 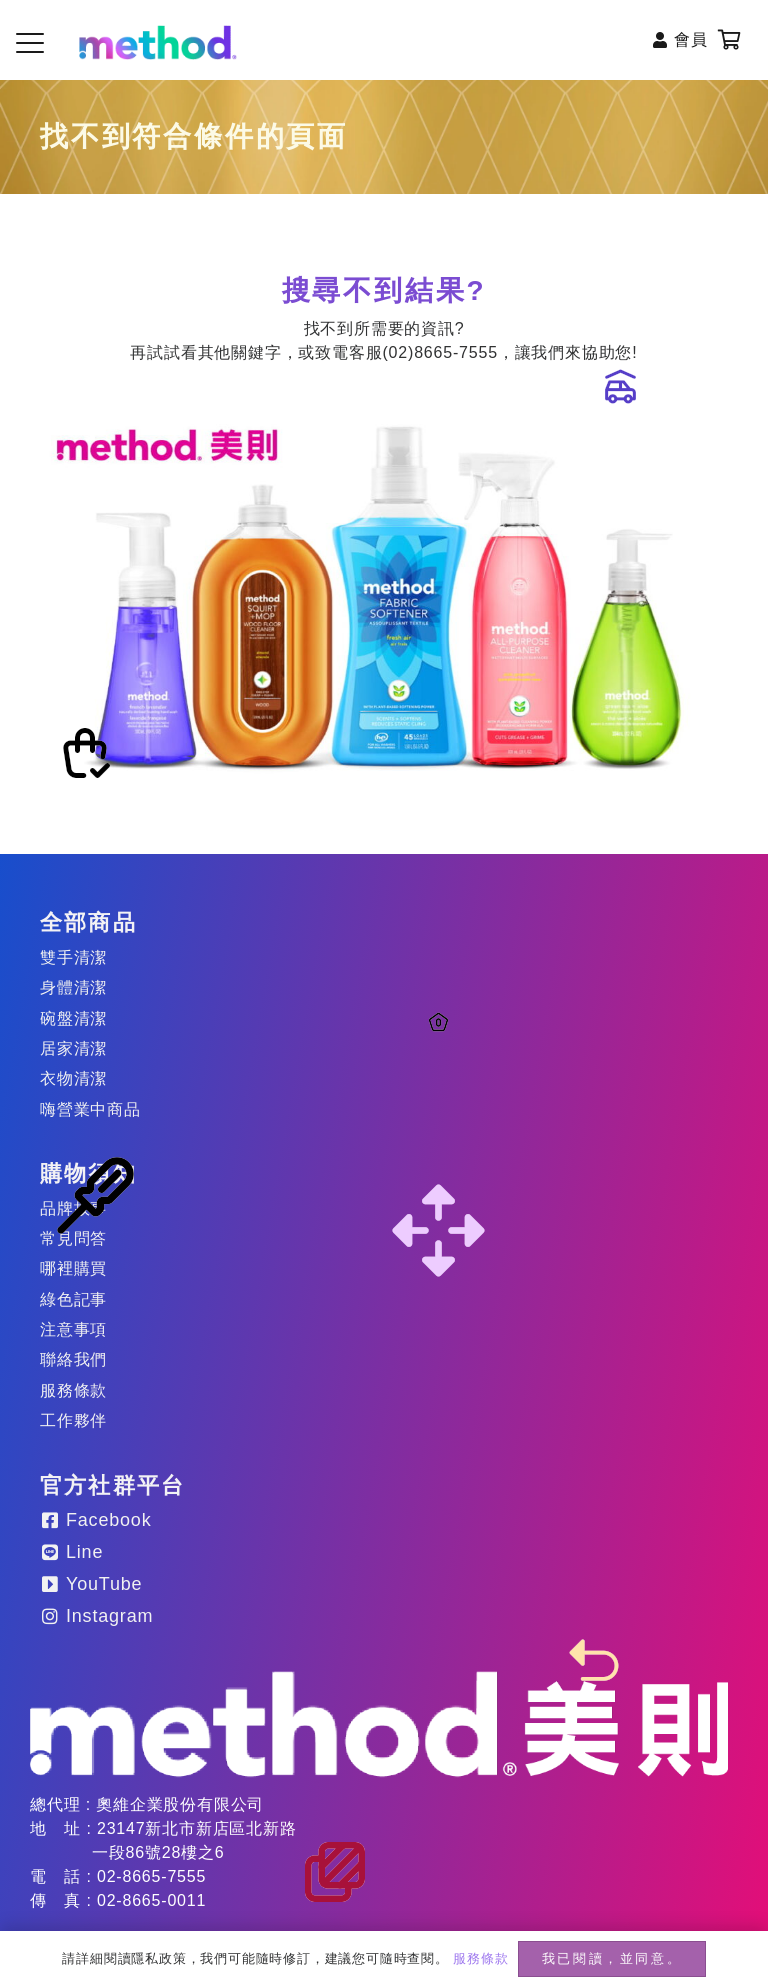 What do you see at coordinates (594, 1662) in the screenshot?
I see `undo previous action` at bounding box center [594, 1662].